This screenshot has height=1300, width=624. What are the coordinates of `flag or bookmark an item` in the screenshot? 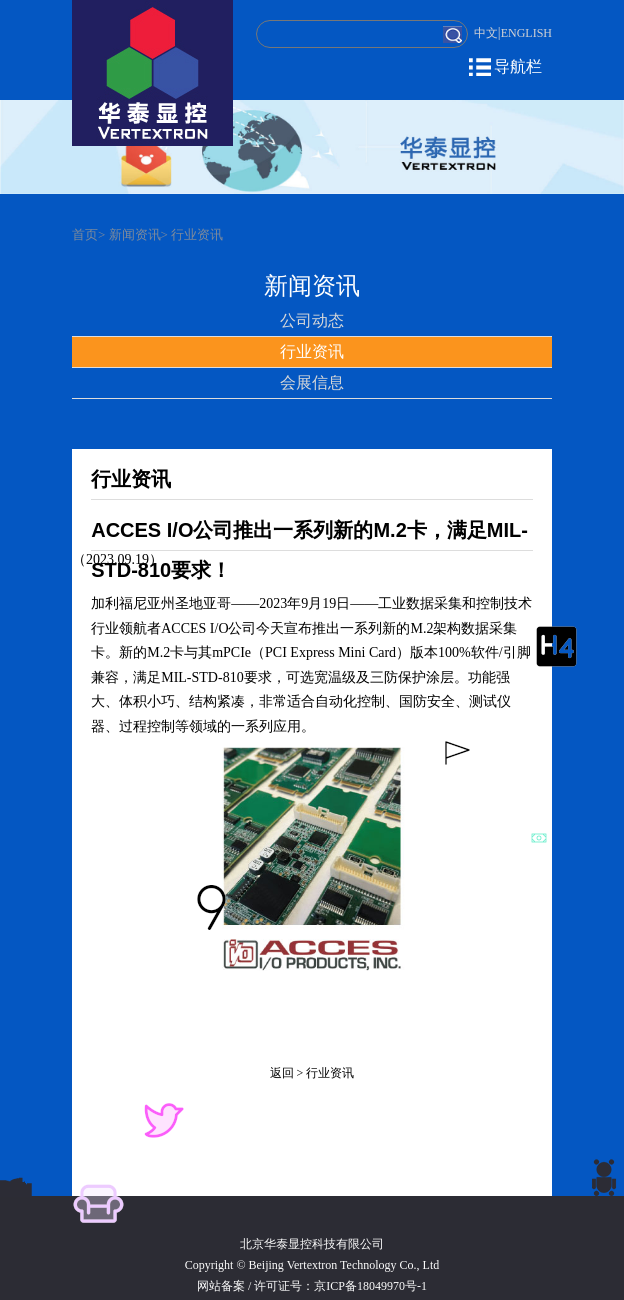 It's located at (455, 753).